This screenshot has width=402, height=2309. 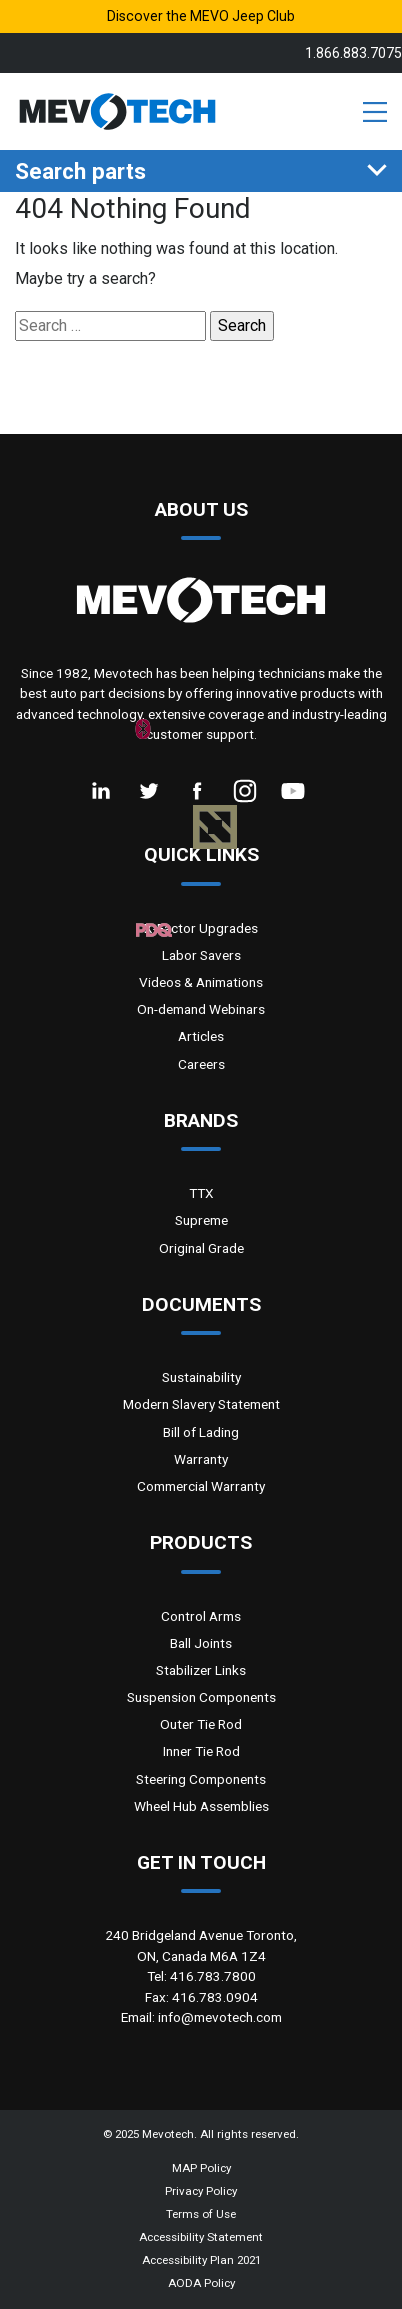 I want to click on PDQ software logo, so click(x=154, y=930).